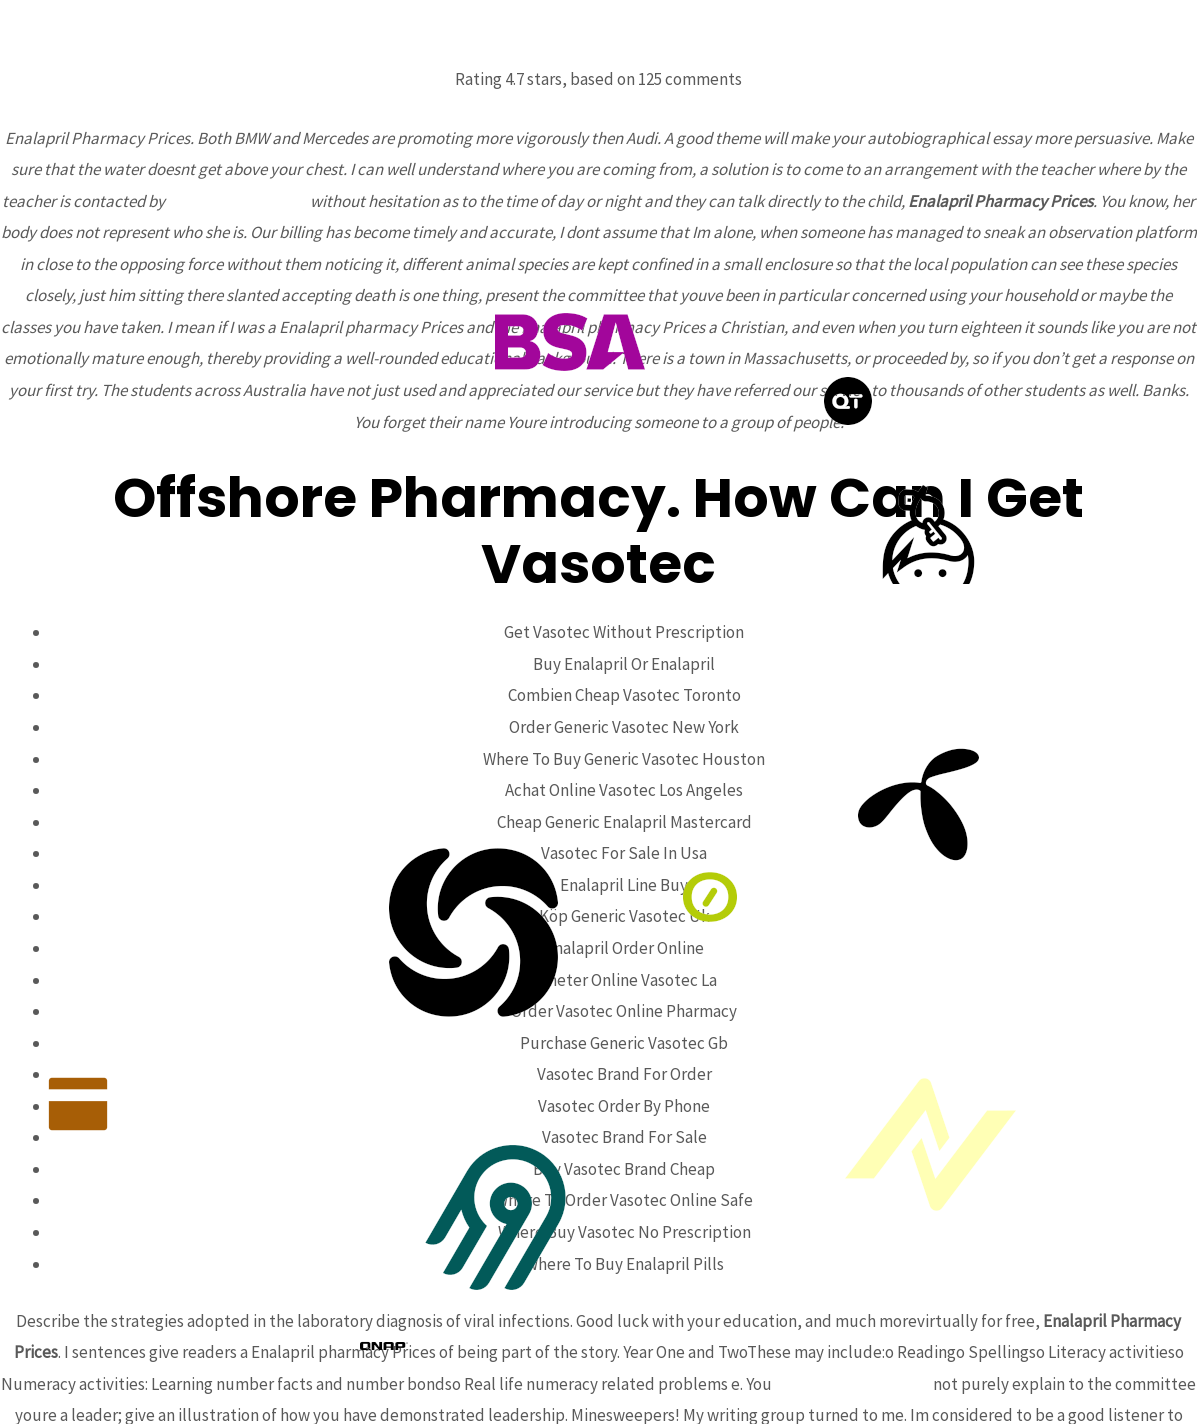  I want to click on buysellads company logo, so click(570, 342).